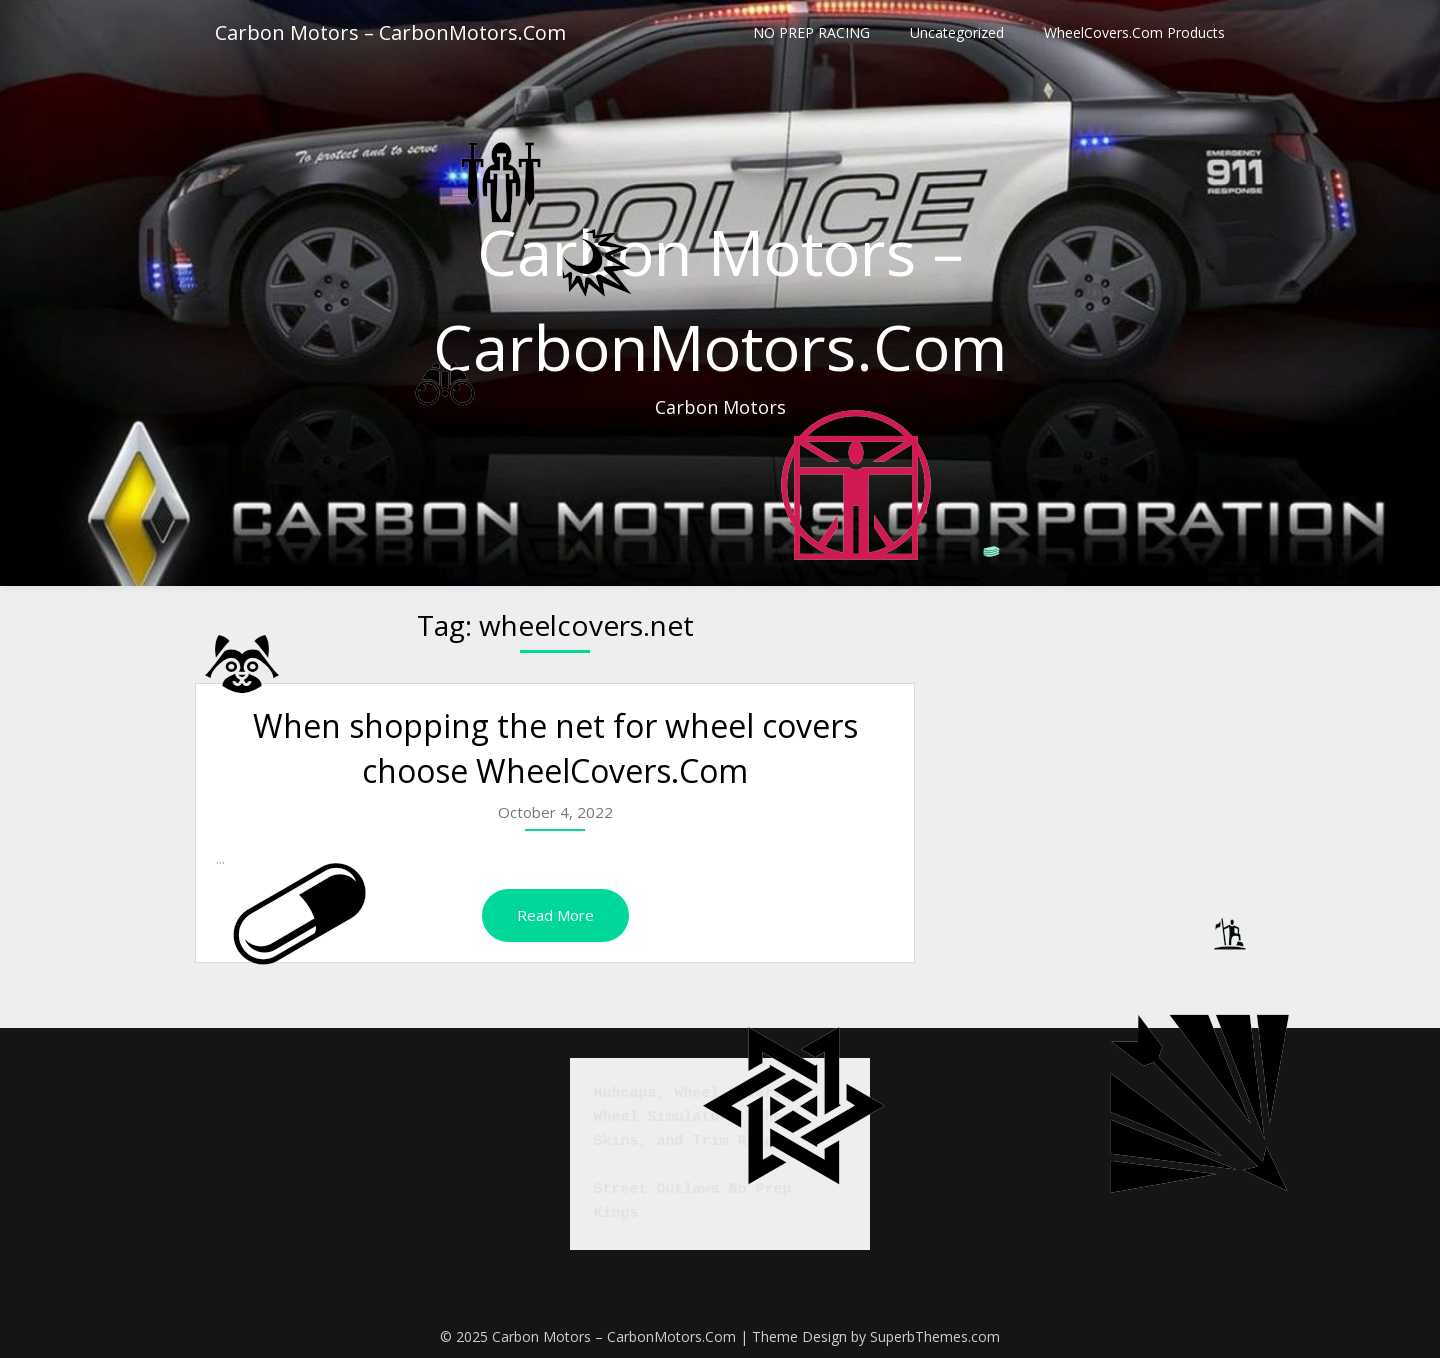  Describe the element at coordinates (445, 384) in the screenshot. I see `search or explore content` at that location.